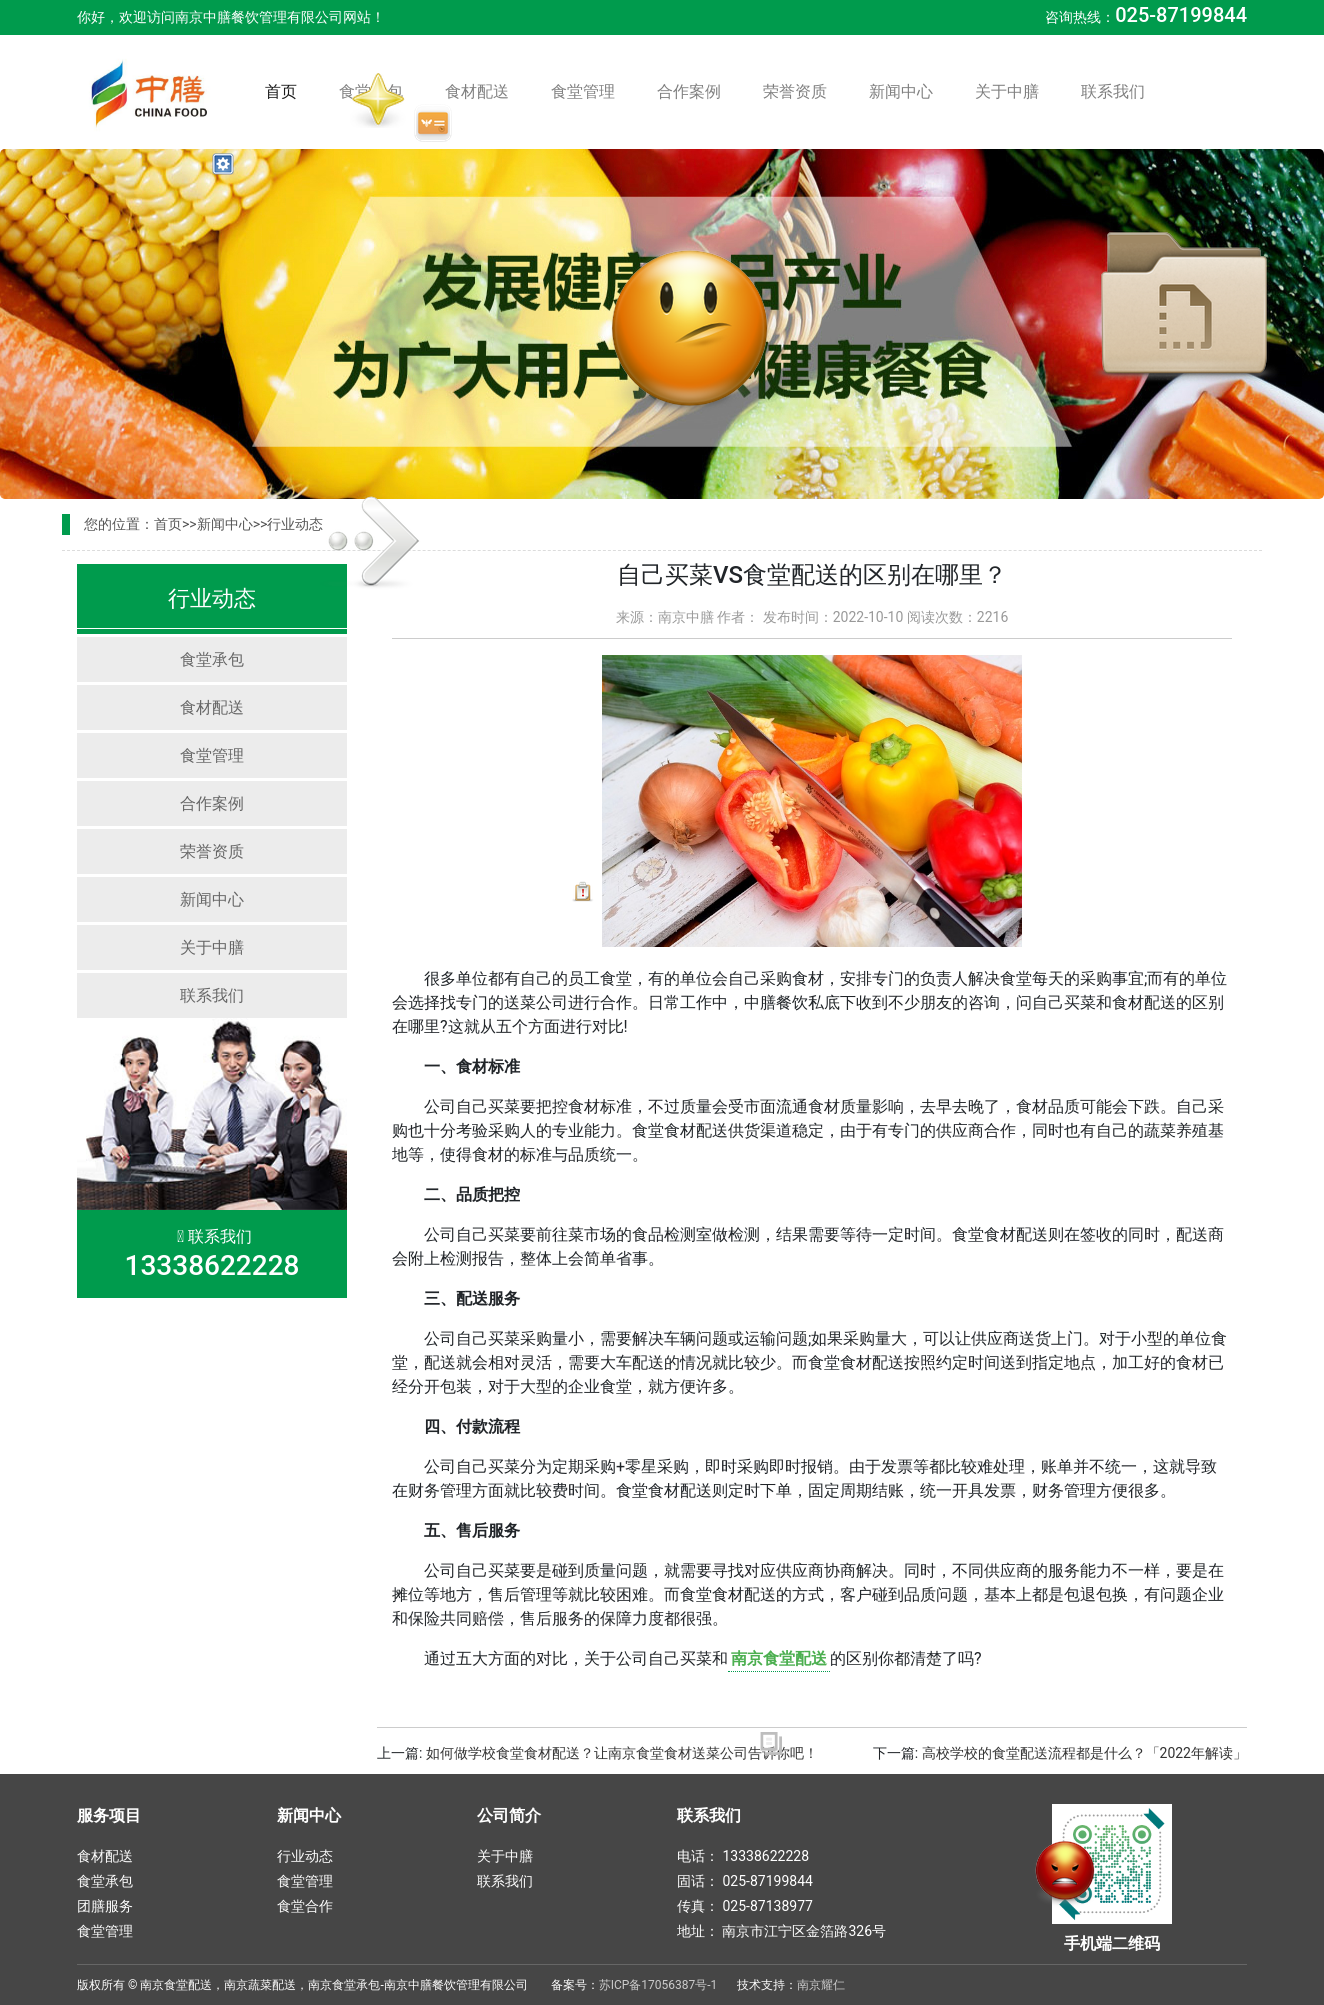  Describe the element at coordinates (582, 891) in the screenshot. I see `indicates a task is due or overdue` at that location.